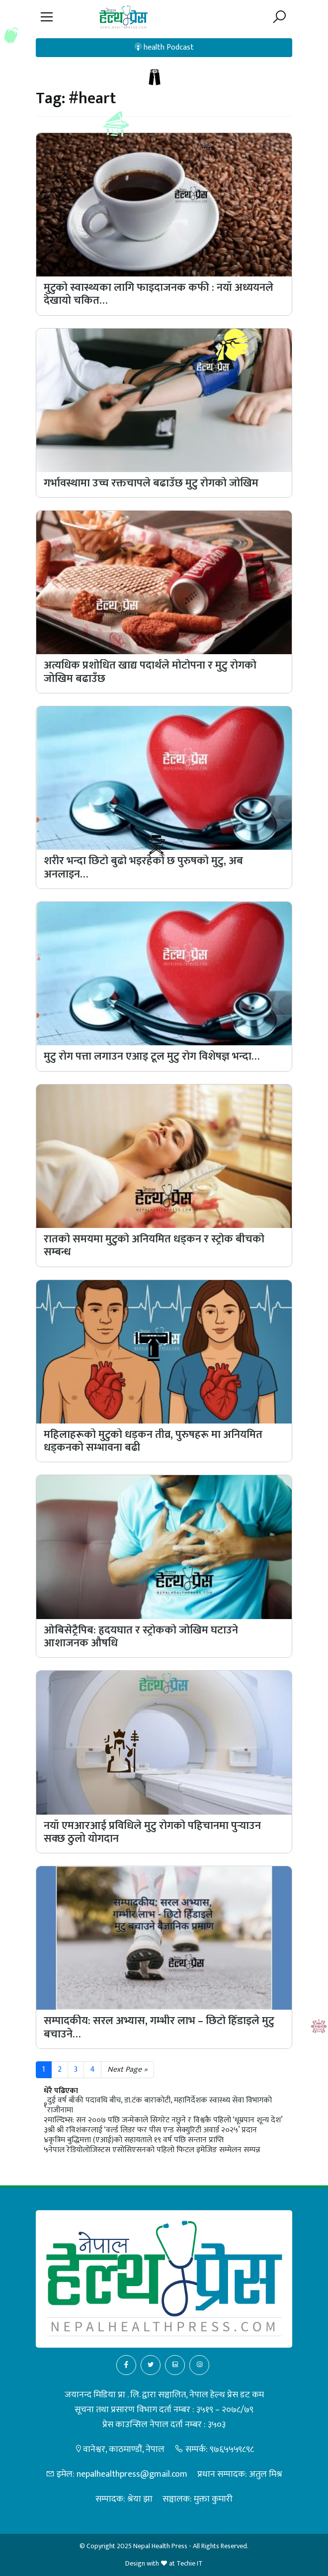 This screenshot has width=328, height=2576. I want to click on indicates a rebellion or protest event in-game, so click(206, 144).